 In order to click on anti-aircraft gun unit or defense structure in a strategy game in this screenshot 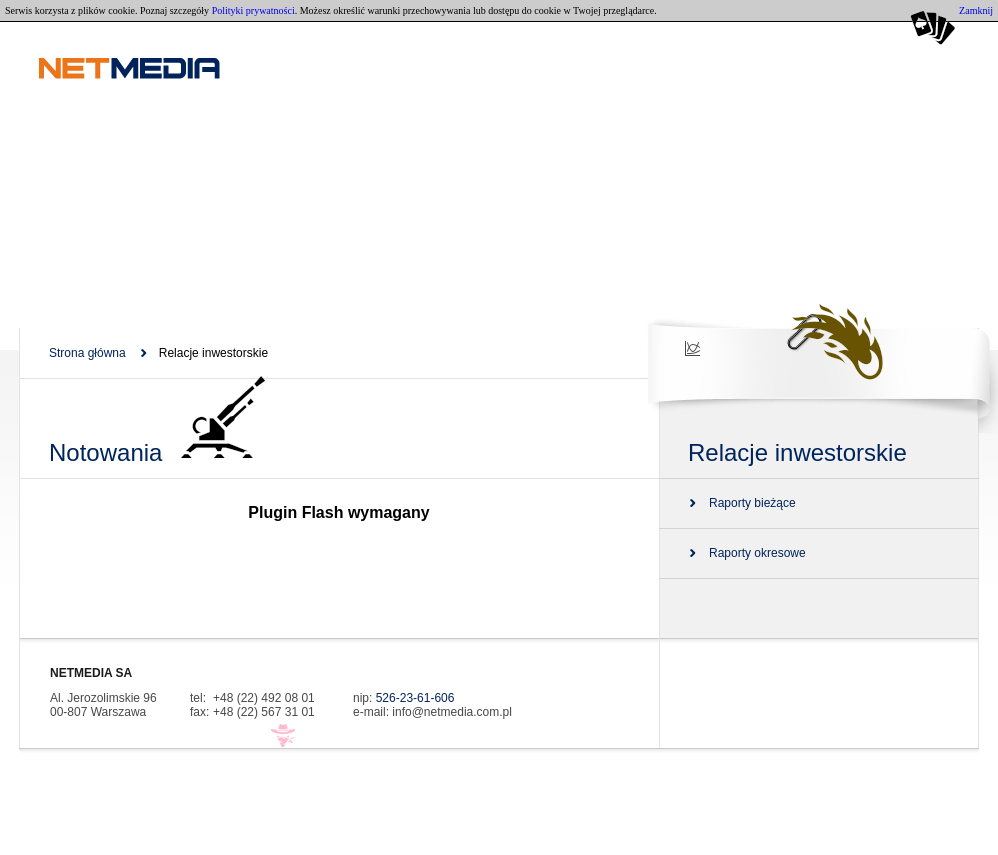, I will do `click(223, 417)`.